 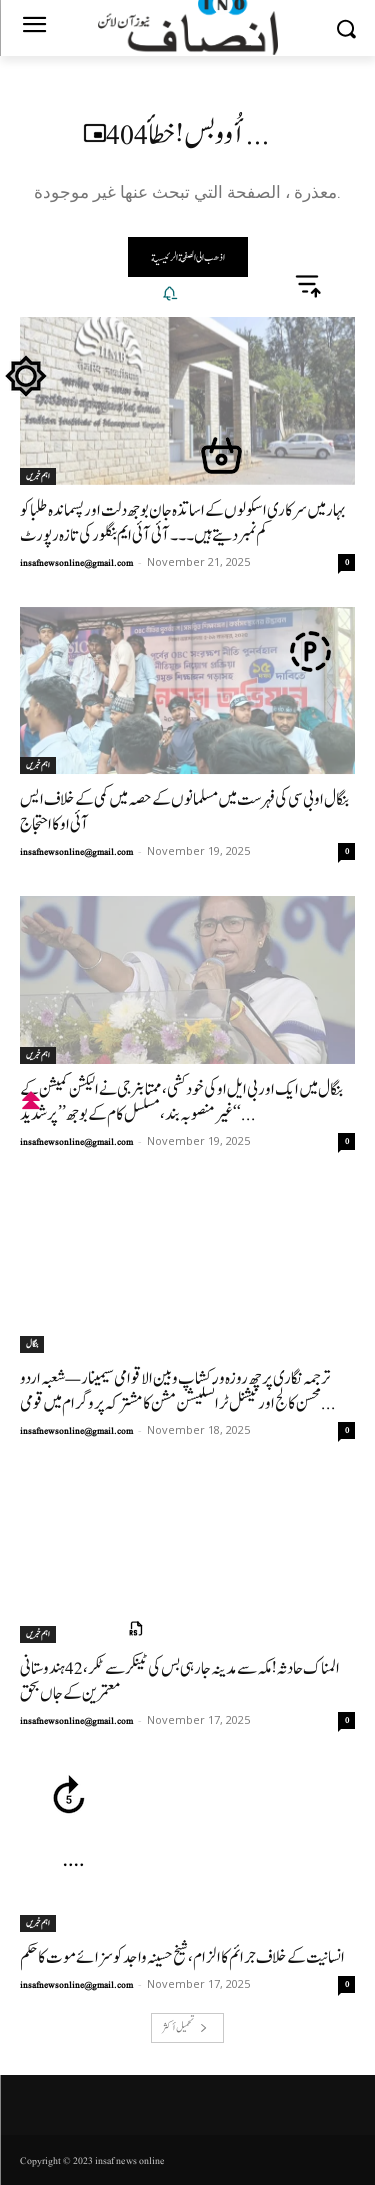 What do you see at coordinates (31, 1101) in the screenshot?
I see `collapse all sections or content` at bounding box center [31, 1101].